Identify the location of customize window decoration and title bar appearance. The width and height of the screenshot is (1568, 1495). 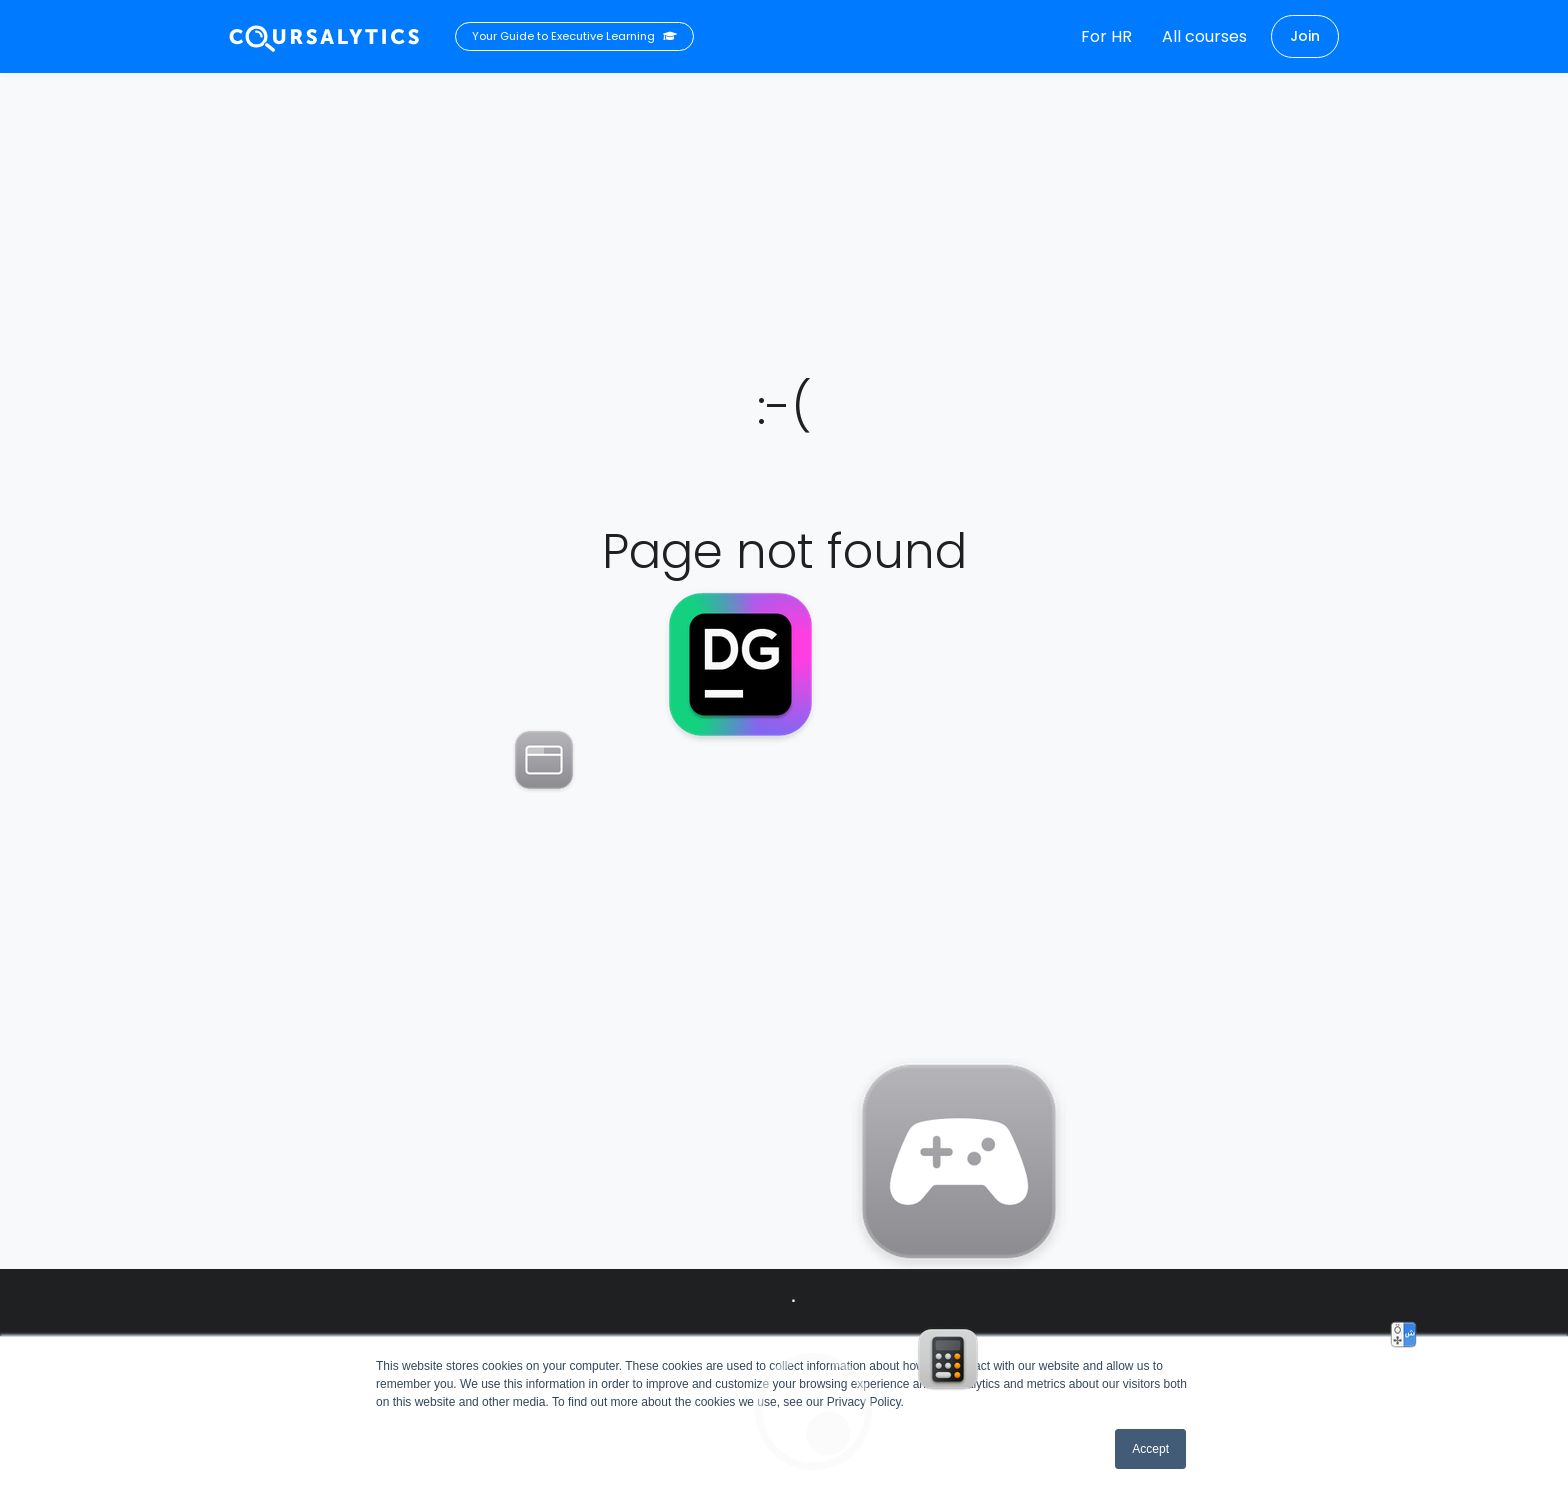
(544, 761).